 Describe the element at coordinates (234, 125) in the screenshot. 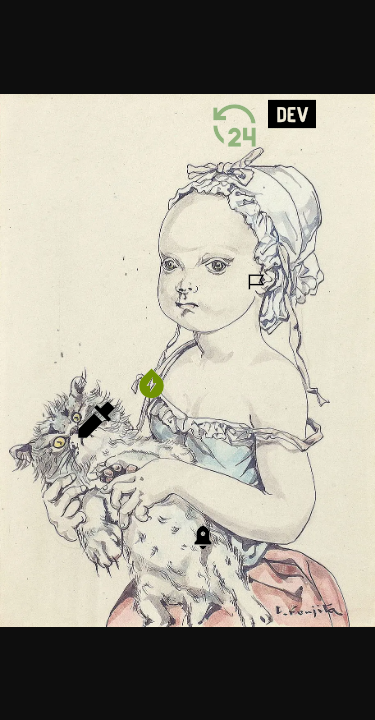

I see `indicates 24/7 availability or round-the-clock service` at that location.